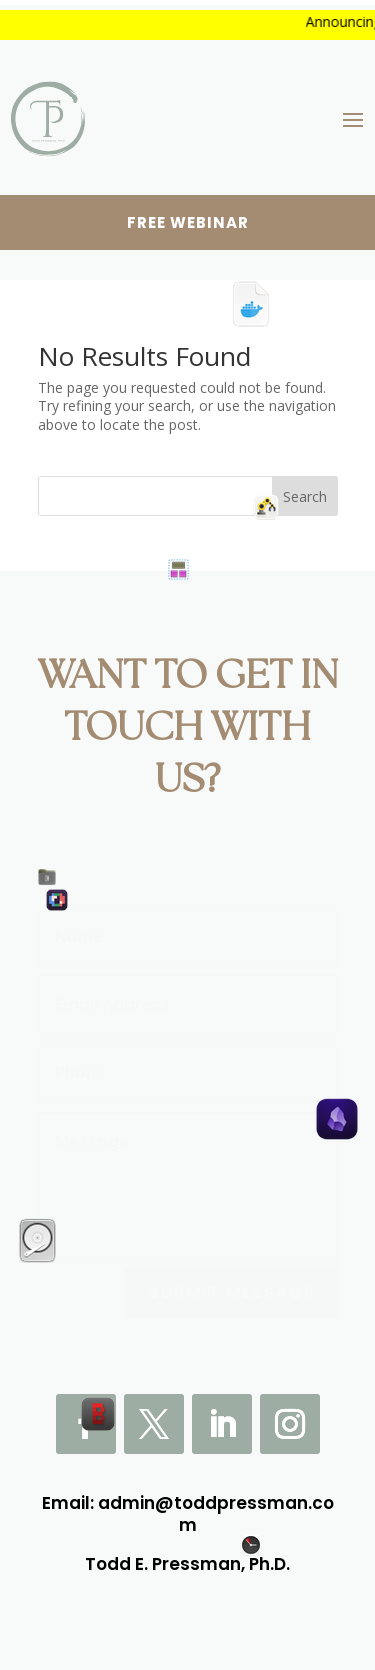  Describe the element at coordinates (47, 877) in the screenshot. I see `access folder containing document templates` at that location.